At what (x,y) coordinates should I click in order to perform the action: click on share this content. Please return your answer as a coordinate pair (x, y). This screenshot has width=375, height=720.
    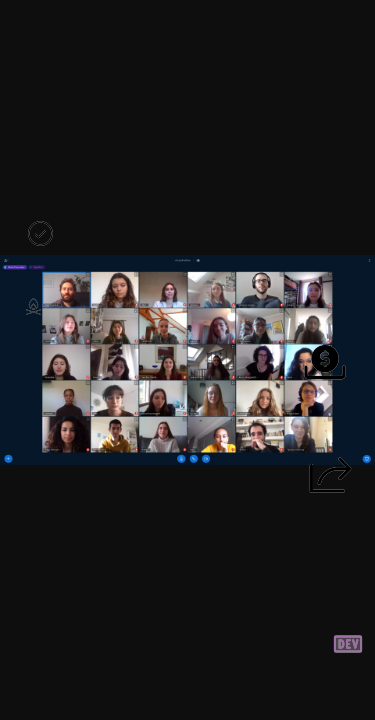
    Looking at the image, I should click on (330, 473).